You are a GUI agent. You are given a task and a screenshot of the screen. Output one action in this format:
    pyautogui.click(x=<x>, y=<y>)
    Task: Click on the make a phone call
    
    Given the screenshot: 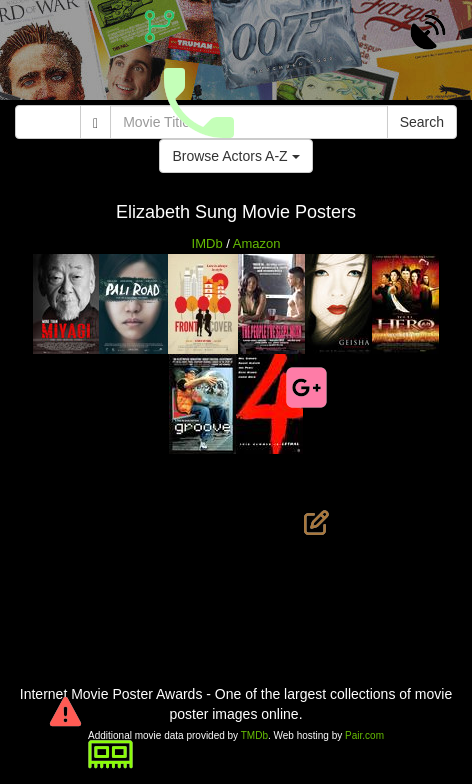 What is the action you would take?
    pyautogui.click(x=199, y=103)
    